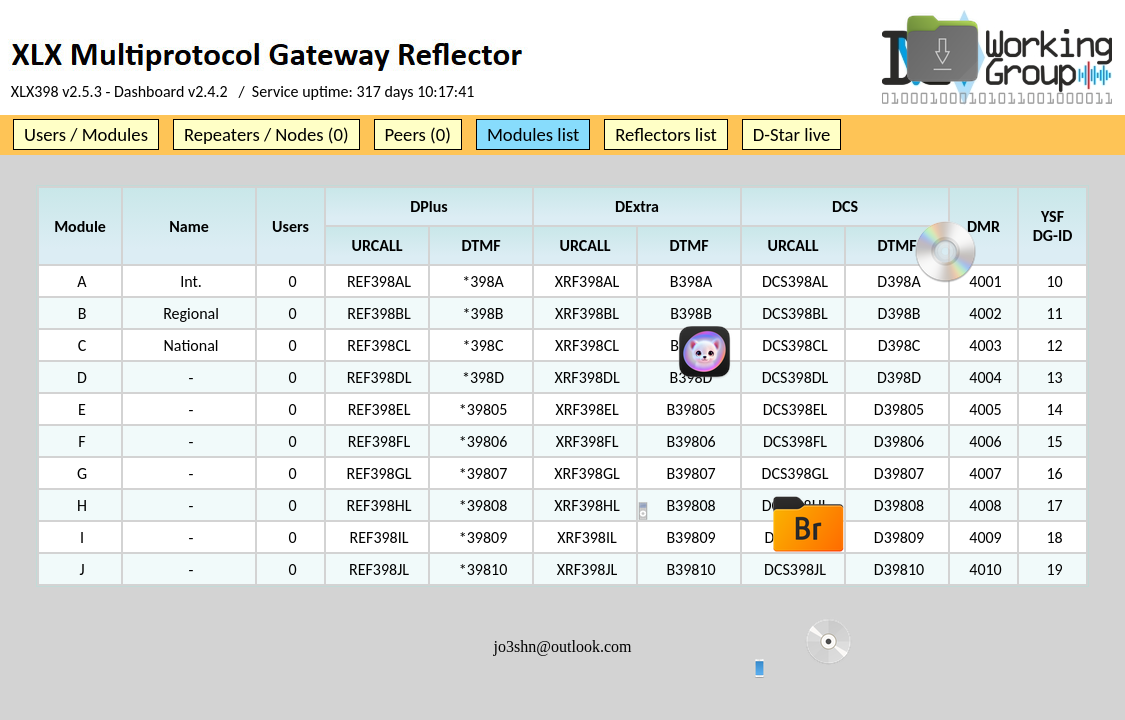 This screenshot has width=1125, height=720. Describe the element at coordinates (759, 668) in the screenshot. I see `view connected iPhone device` at that location.